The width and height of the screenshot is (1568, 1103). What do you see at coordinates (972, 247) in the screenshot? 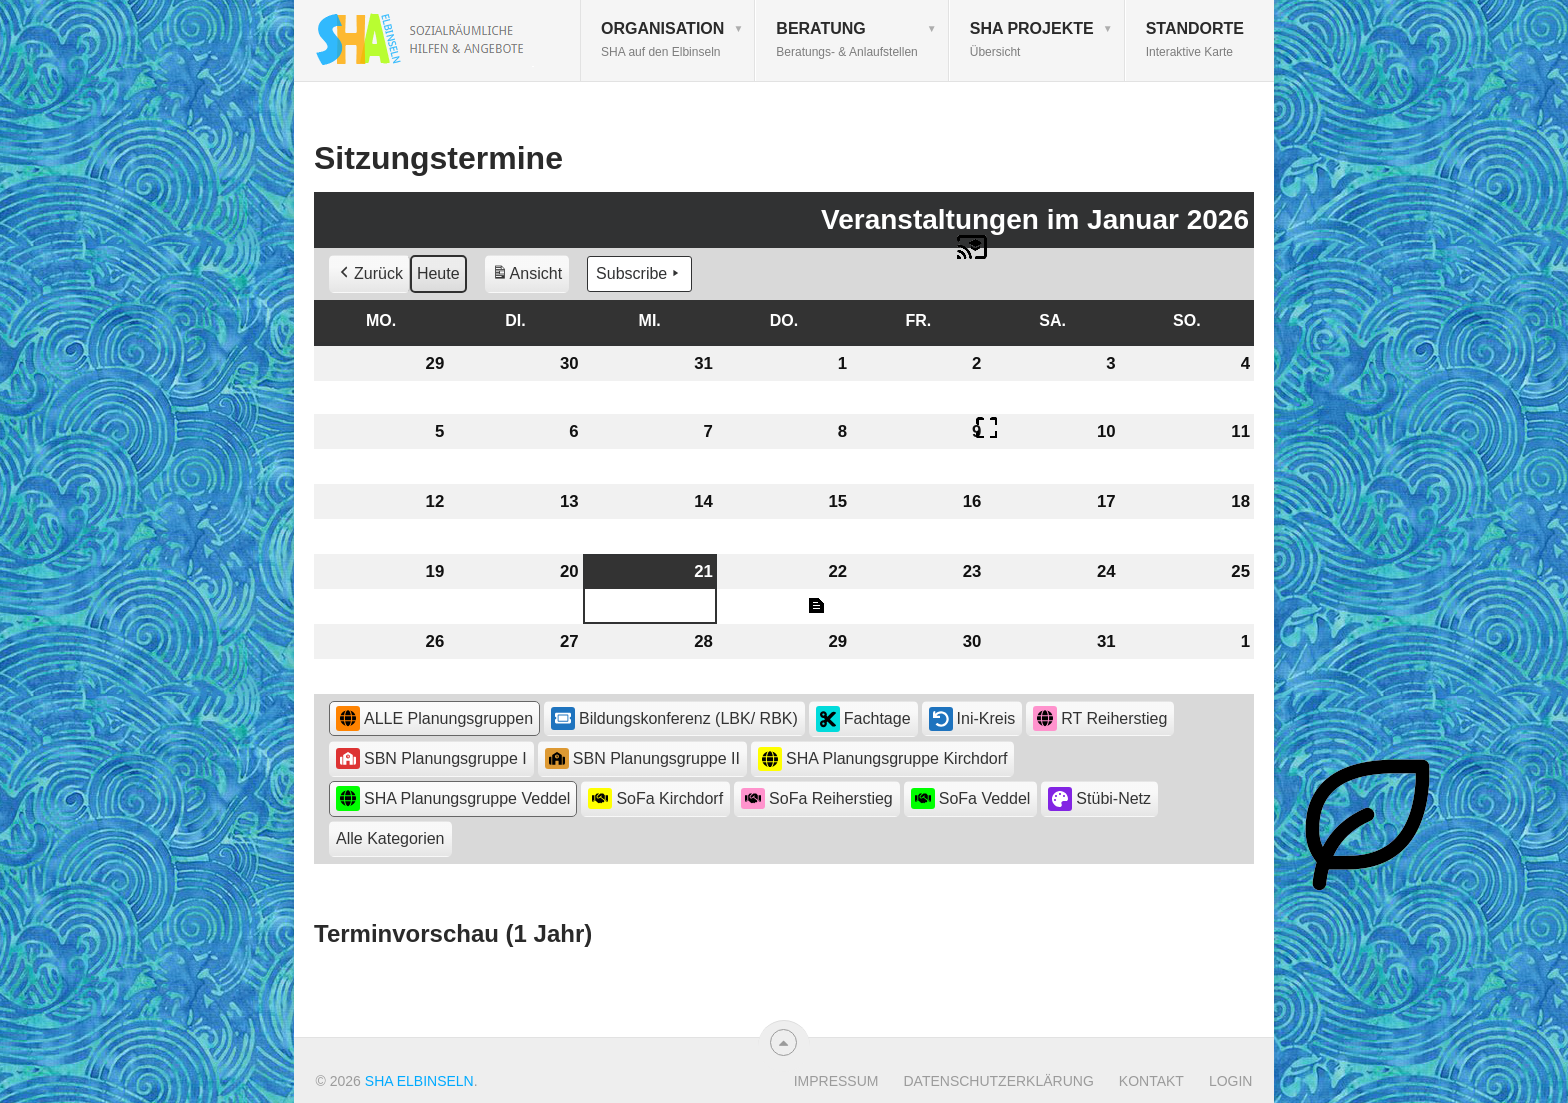
I see `cast or share educational content to a display` at bounding box center [972, 247].